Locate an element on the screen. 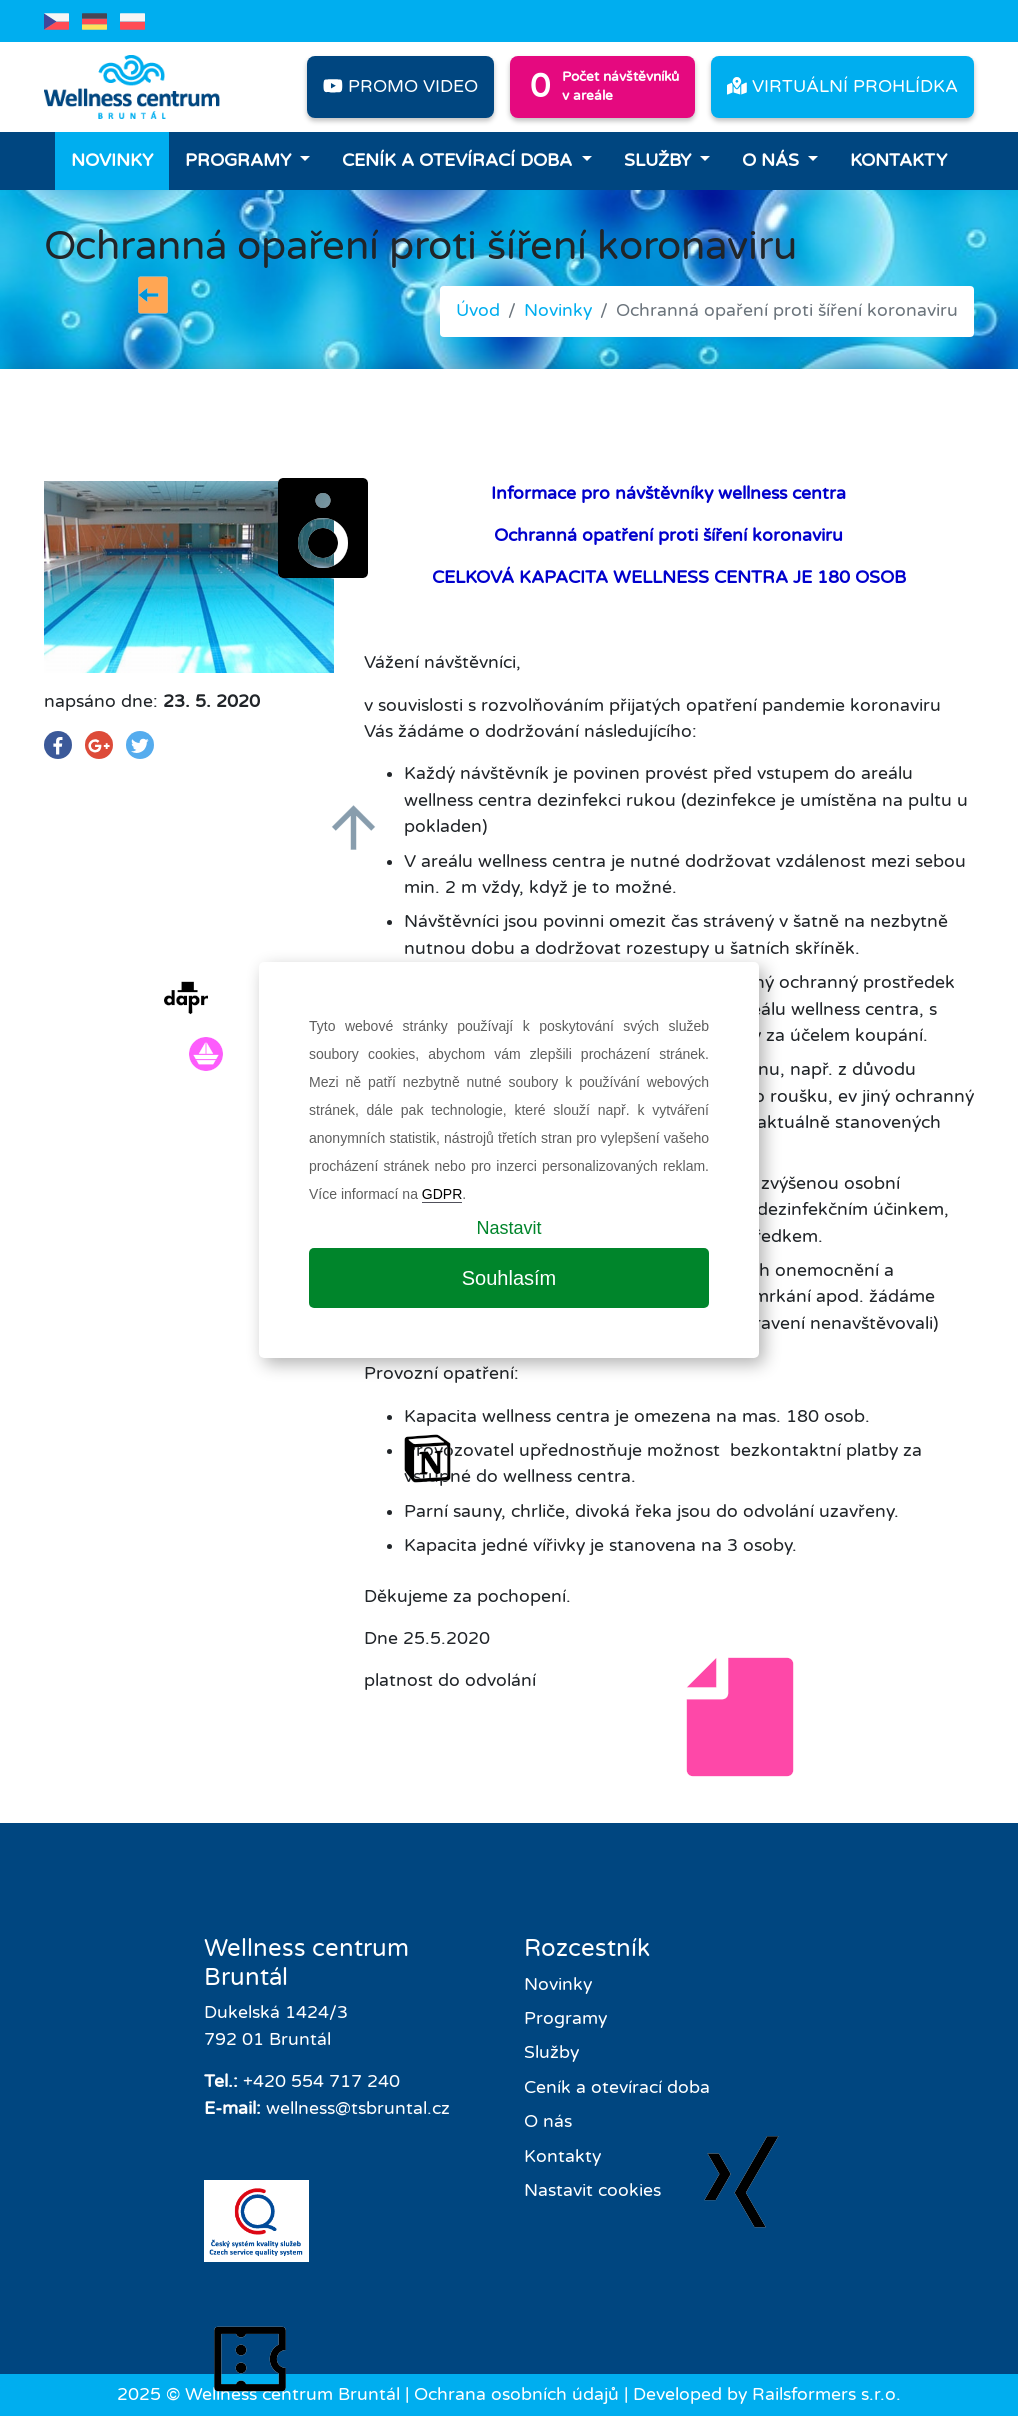 The image size is (1018, 2416). open Notion app is located at coordinates (427, 1458).